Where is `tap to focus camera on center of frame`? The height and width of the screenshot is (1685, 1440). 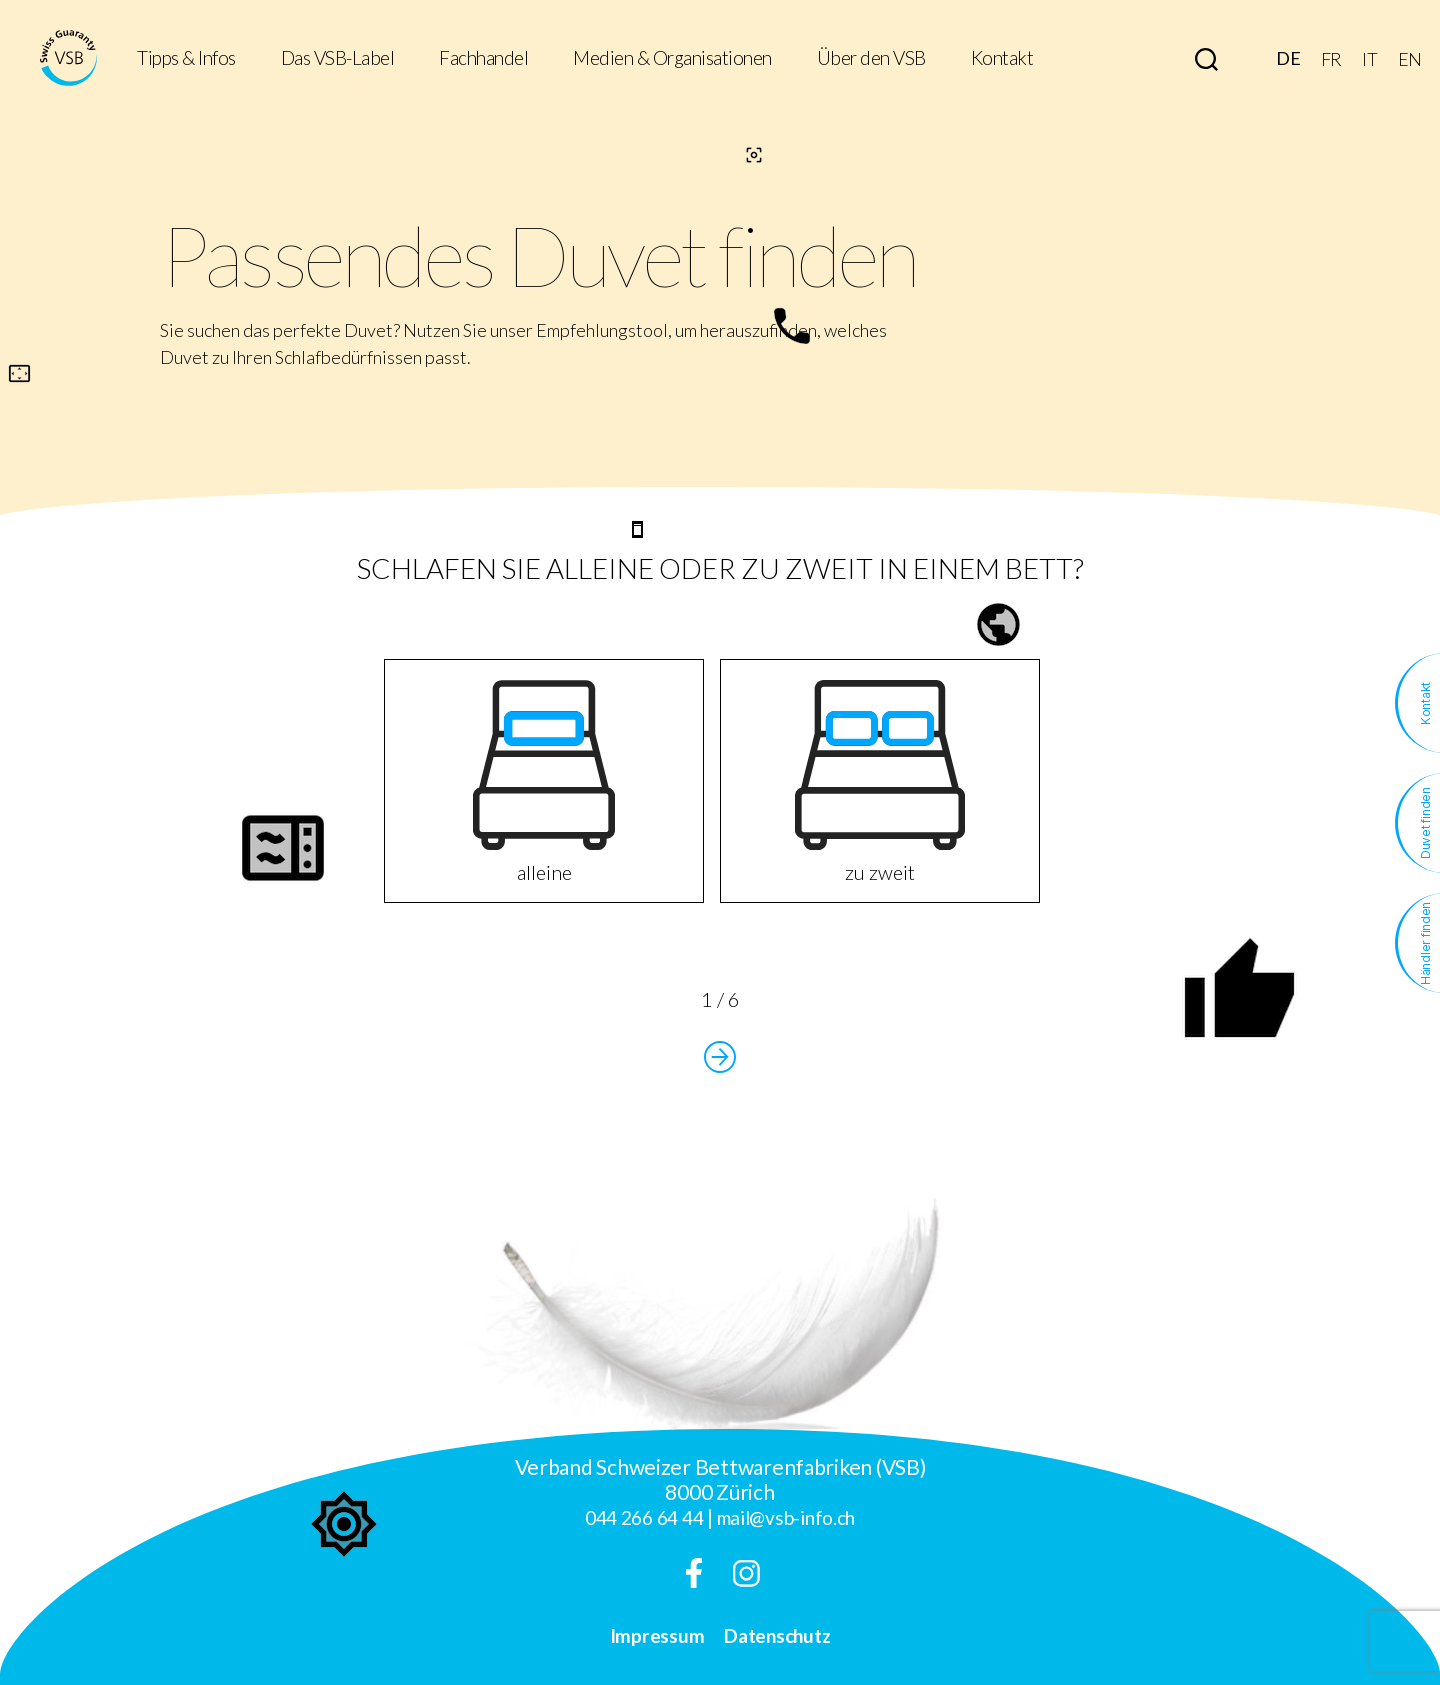 tap to focus camera on center of frame is located at coordinates (754, 155).